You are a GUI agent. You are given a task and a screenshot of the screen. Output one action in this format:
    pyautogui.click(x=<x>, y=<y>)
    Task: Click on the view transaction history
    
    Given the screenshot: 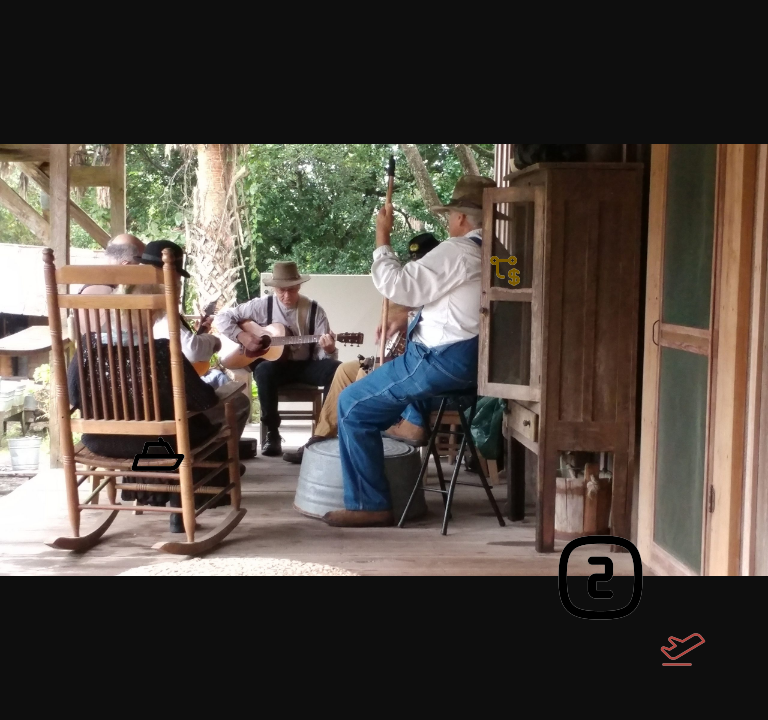 What is the action you would take?
    pyautogui.click(x=505, y=271)
    